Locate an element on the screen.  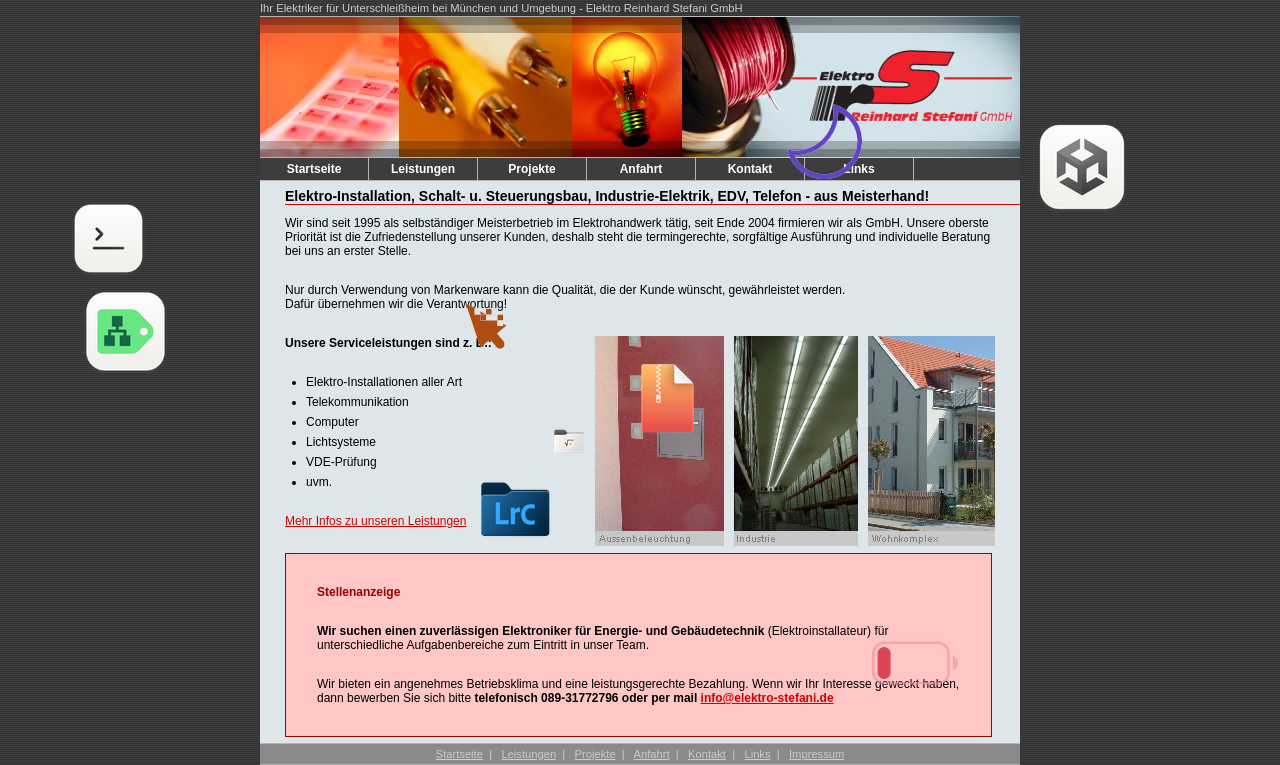
a compressed tar archive file is located at coordinates (667, 399).